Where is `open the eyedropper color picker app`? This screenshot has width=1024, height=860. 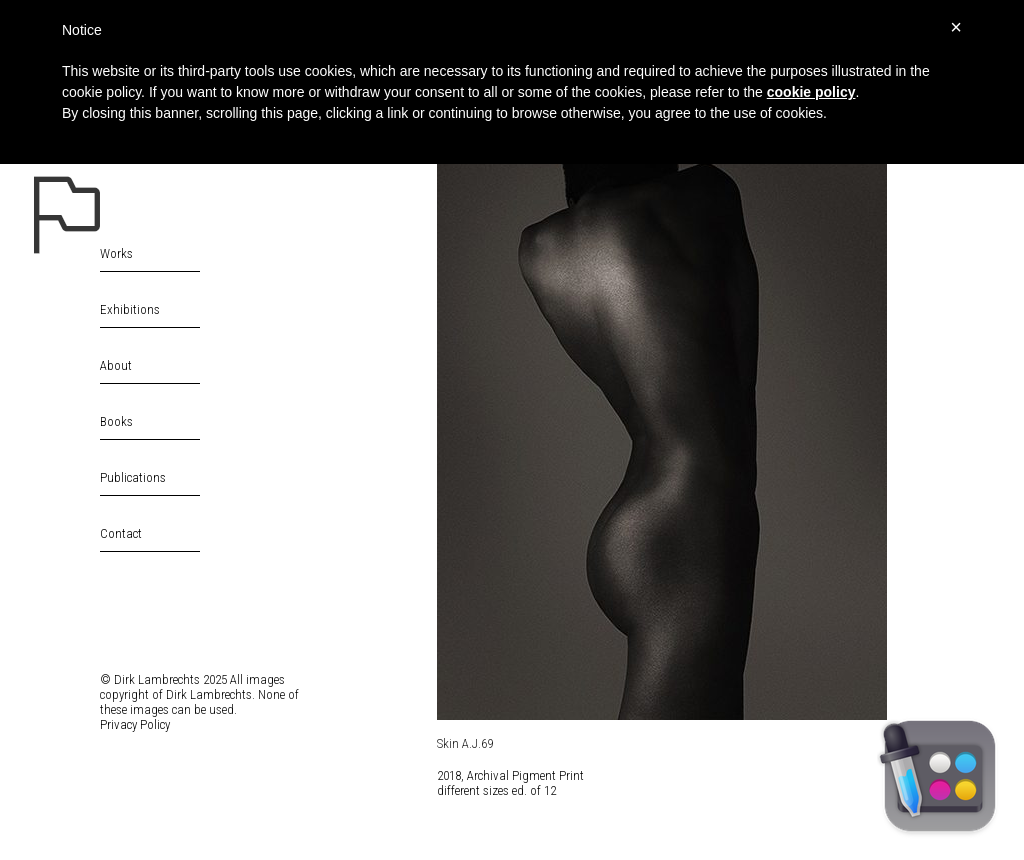
open the eyedropper color picker app is located at coordinates (940, 776).